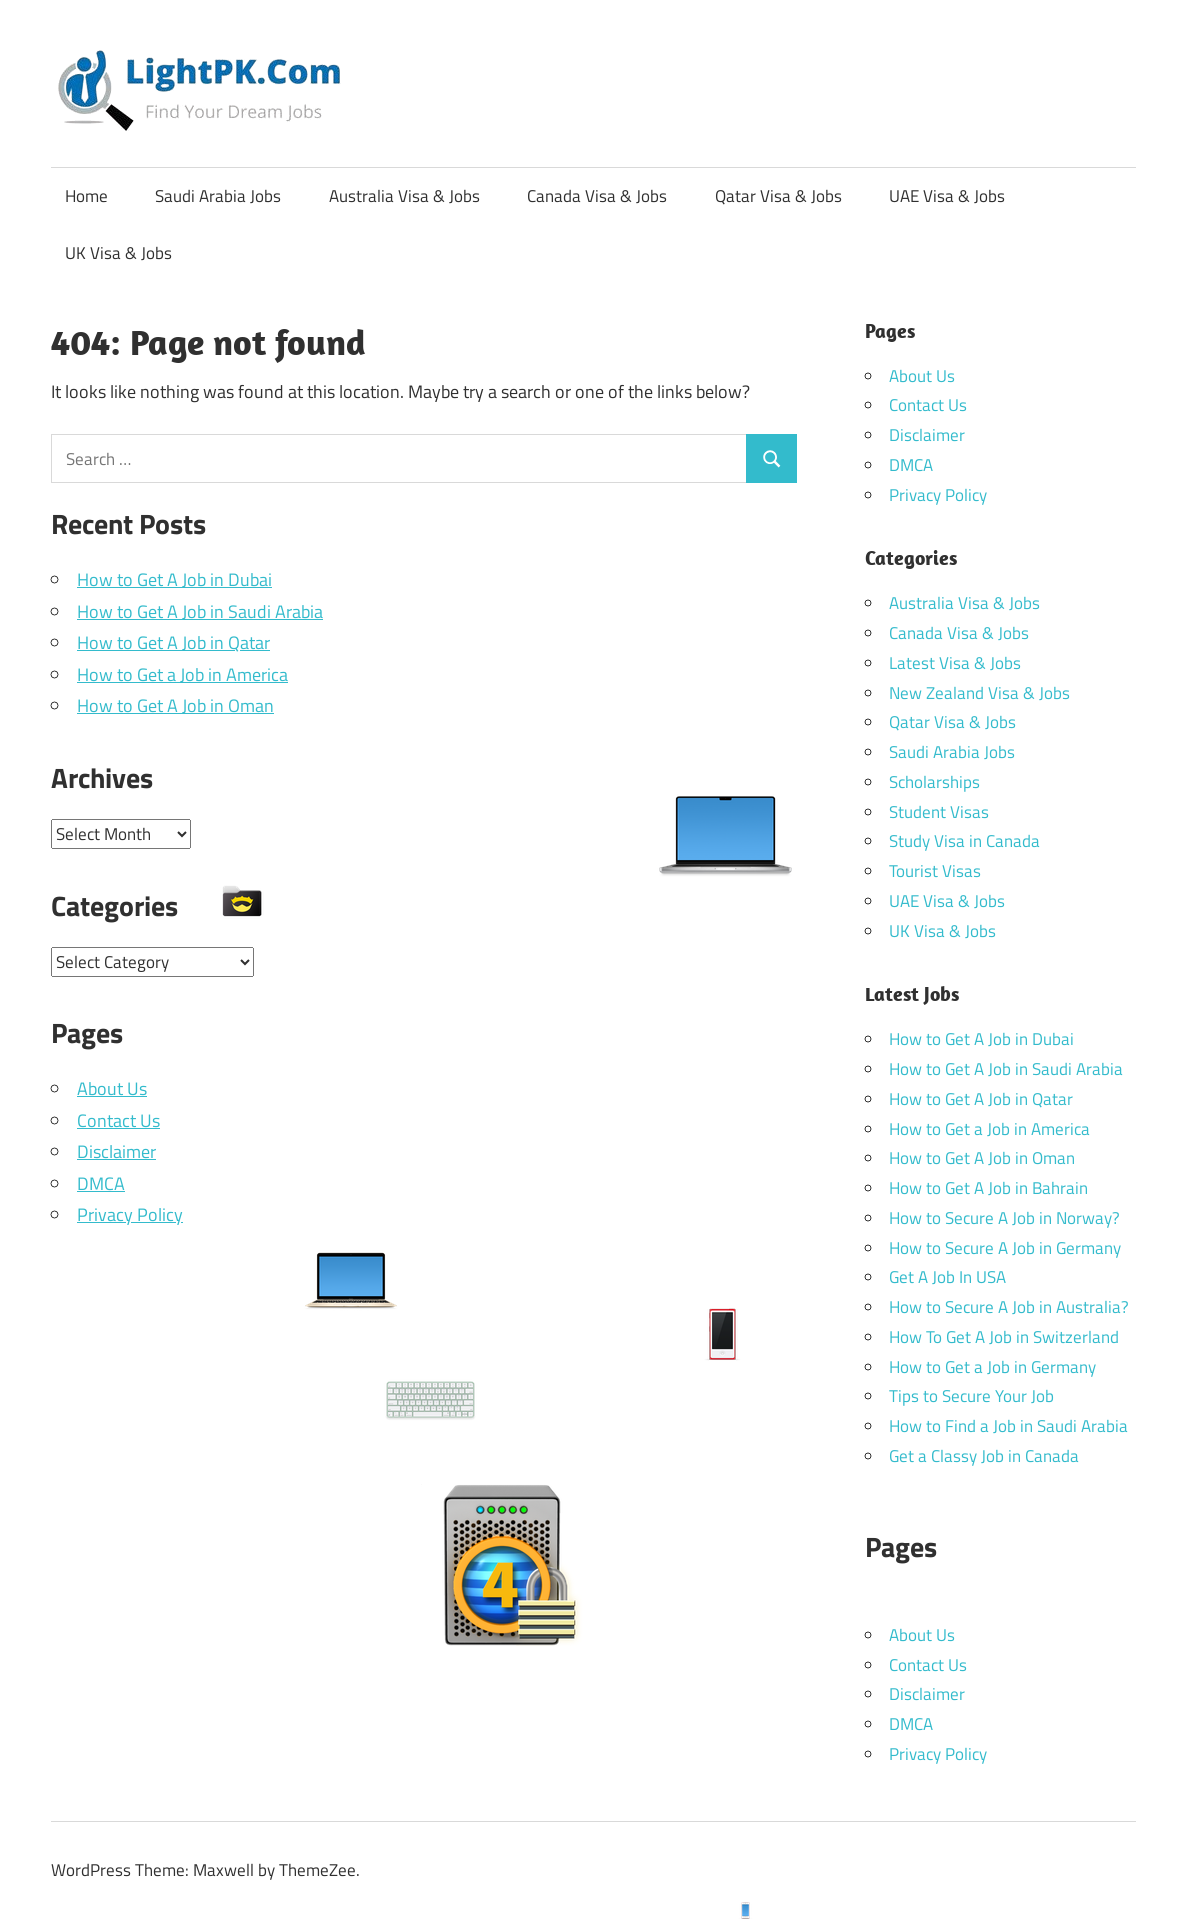 This screenshot has width=1187, height=1919. Describe the element at coordinates (722, 1334) in the screenshot. I see `iPod nano device in red` at that location.